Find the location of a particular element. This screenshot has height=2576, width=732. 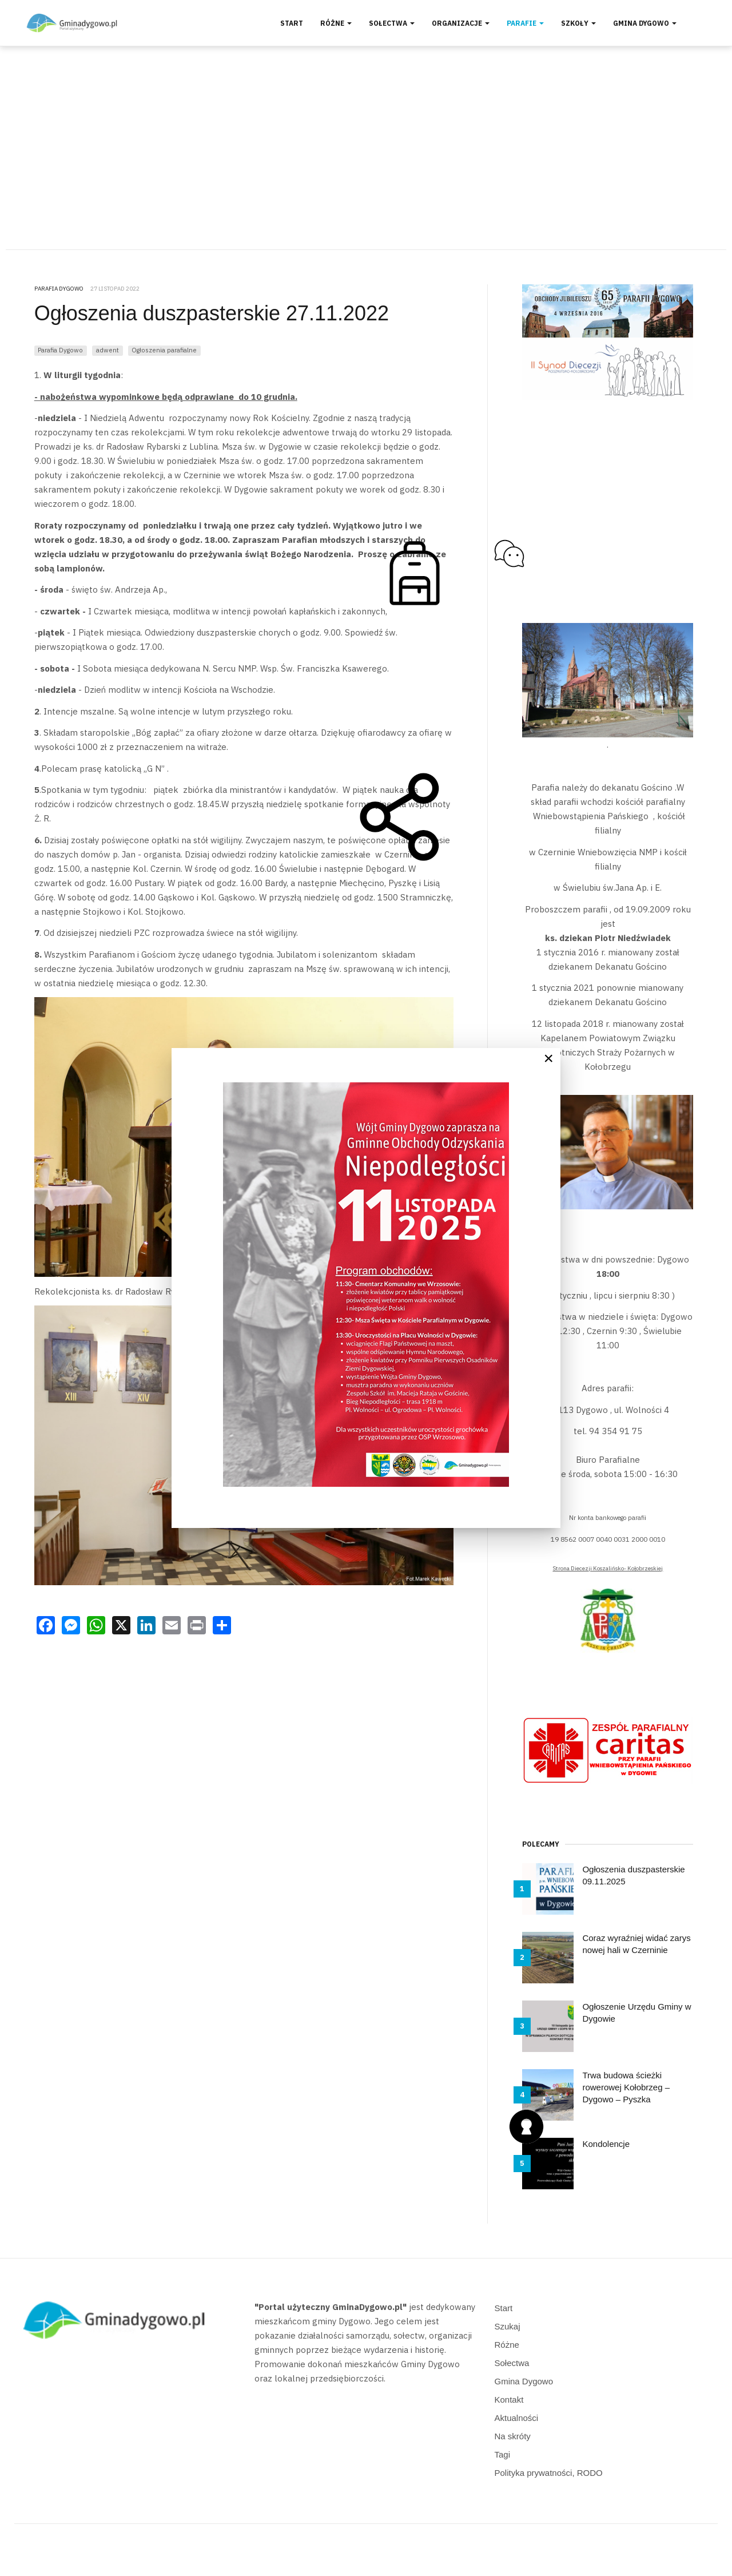

share content to other apps or platforms is located at coordinates (404, 817).